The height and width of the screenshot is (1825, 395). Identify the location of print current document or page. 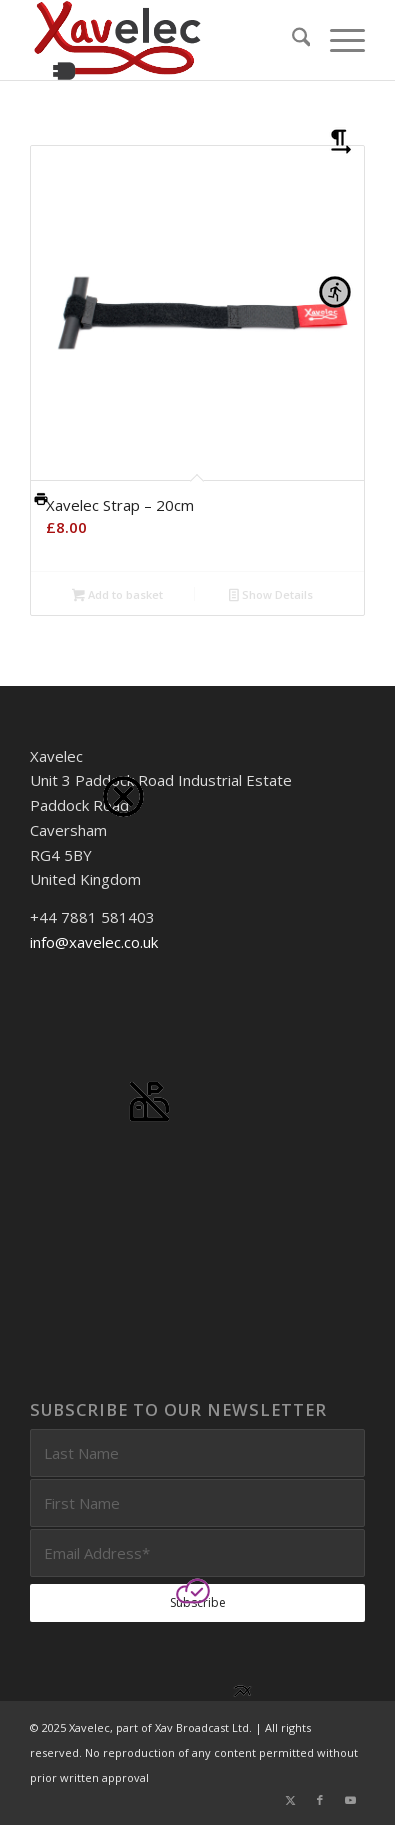
(41, 499).